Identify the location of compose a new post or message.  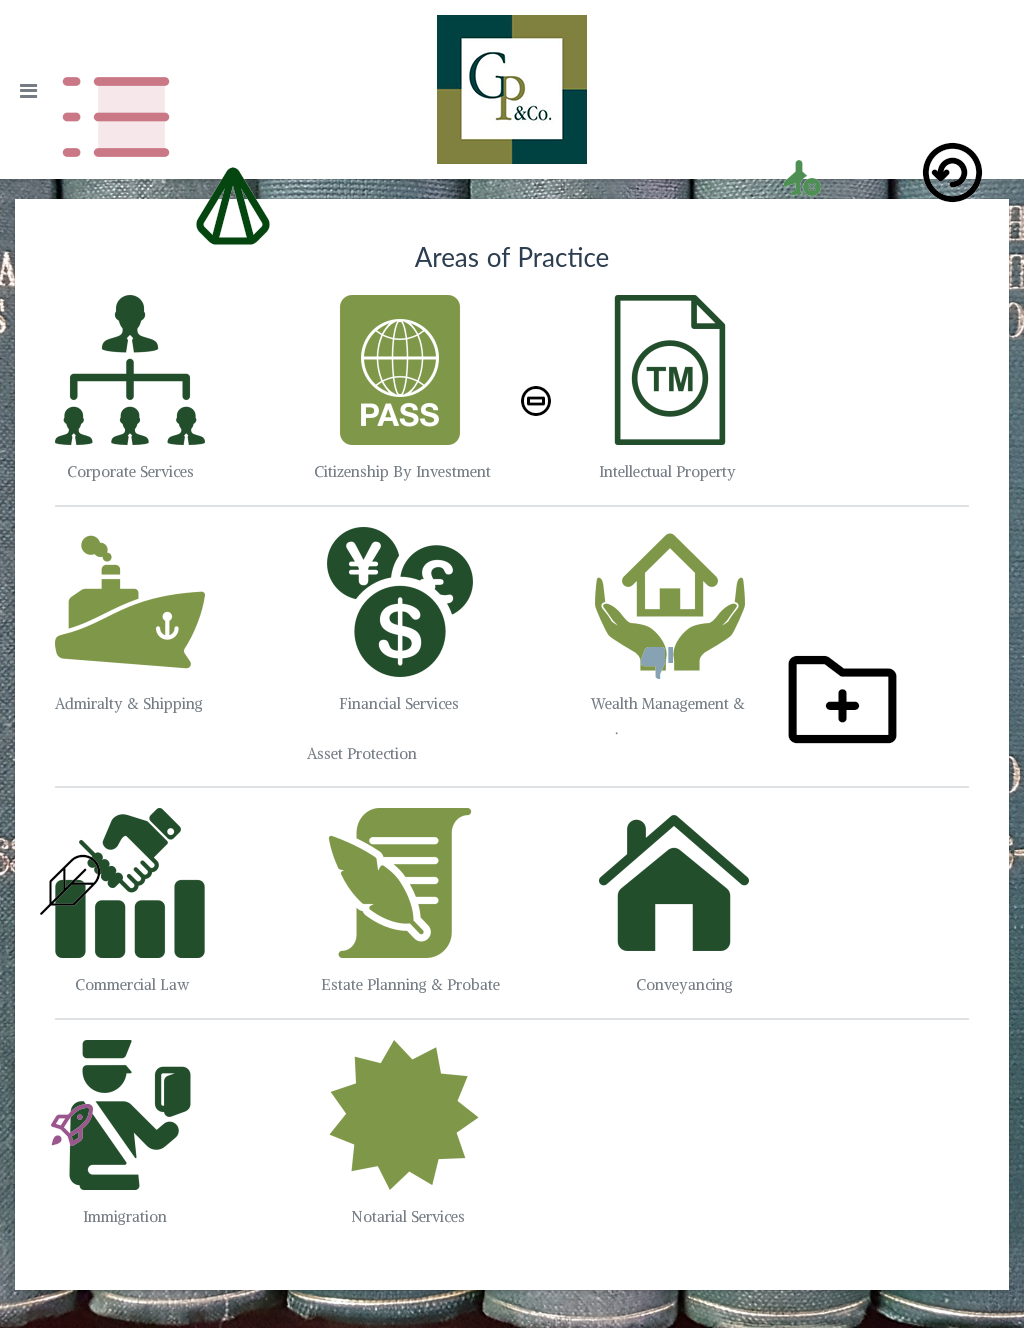
(69, 886).